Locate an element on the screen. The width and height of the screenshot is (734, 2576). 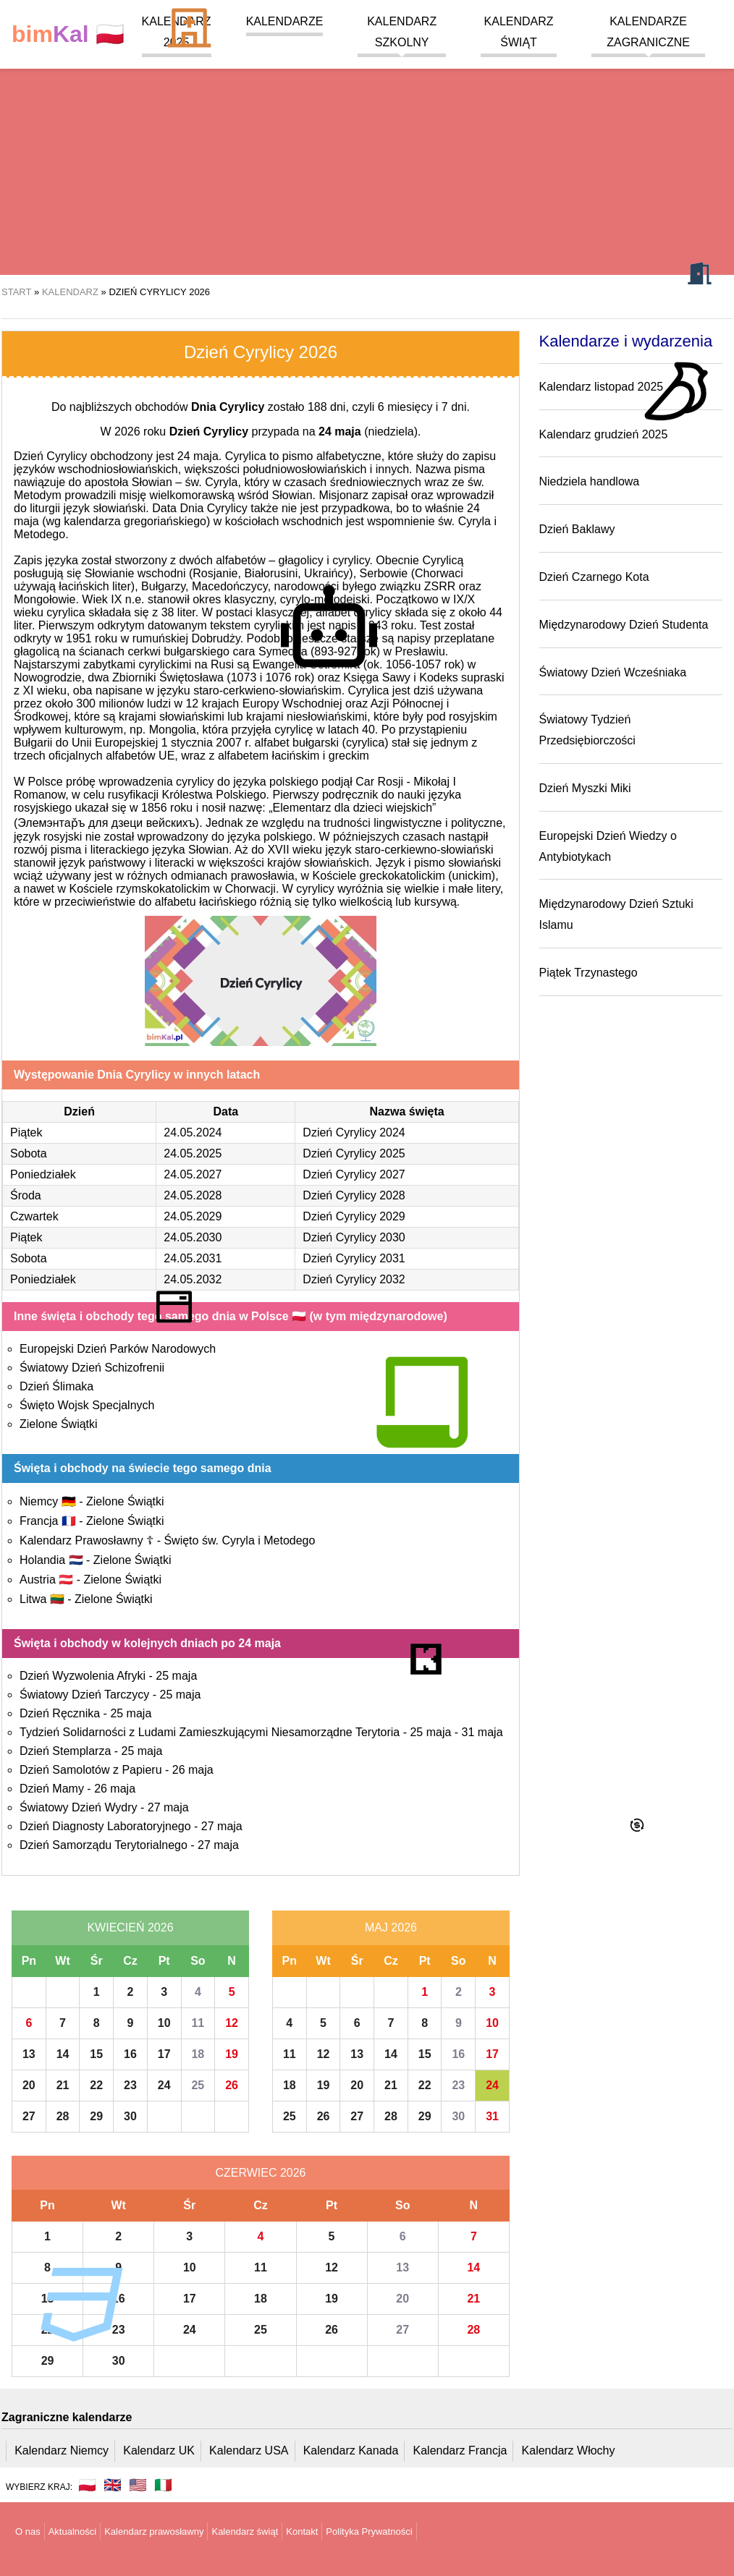
open the Kick streaming platform is located at coordinates (426, 1659).